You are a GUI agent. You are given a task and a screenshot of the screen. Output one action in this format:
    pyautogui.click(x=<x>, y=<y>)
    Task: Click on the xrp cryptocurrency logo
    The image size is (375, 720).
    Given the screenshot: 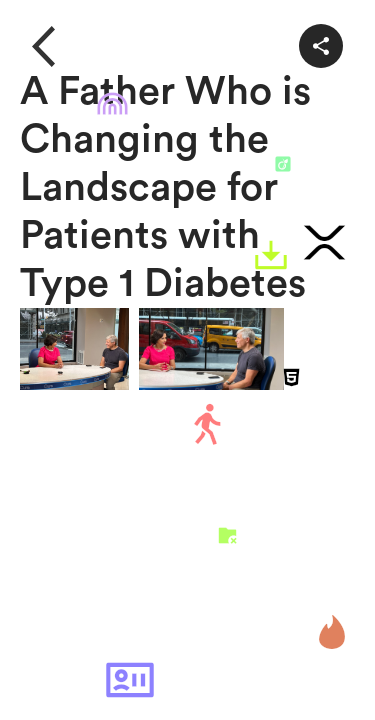 What is the action you would take?
    pyautogui.click(x=324, y=242)
    